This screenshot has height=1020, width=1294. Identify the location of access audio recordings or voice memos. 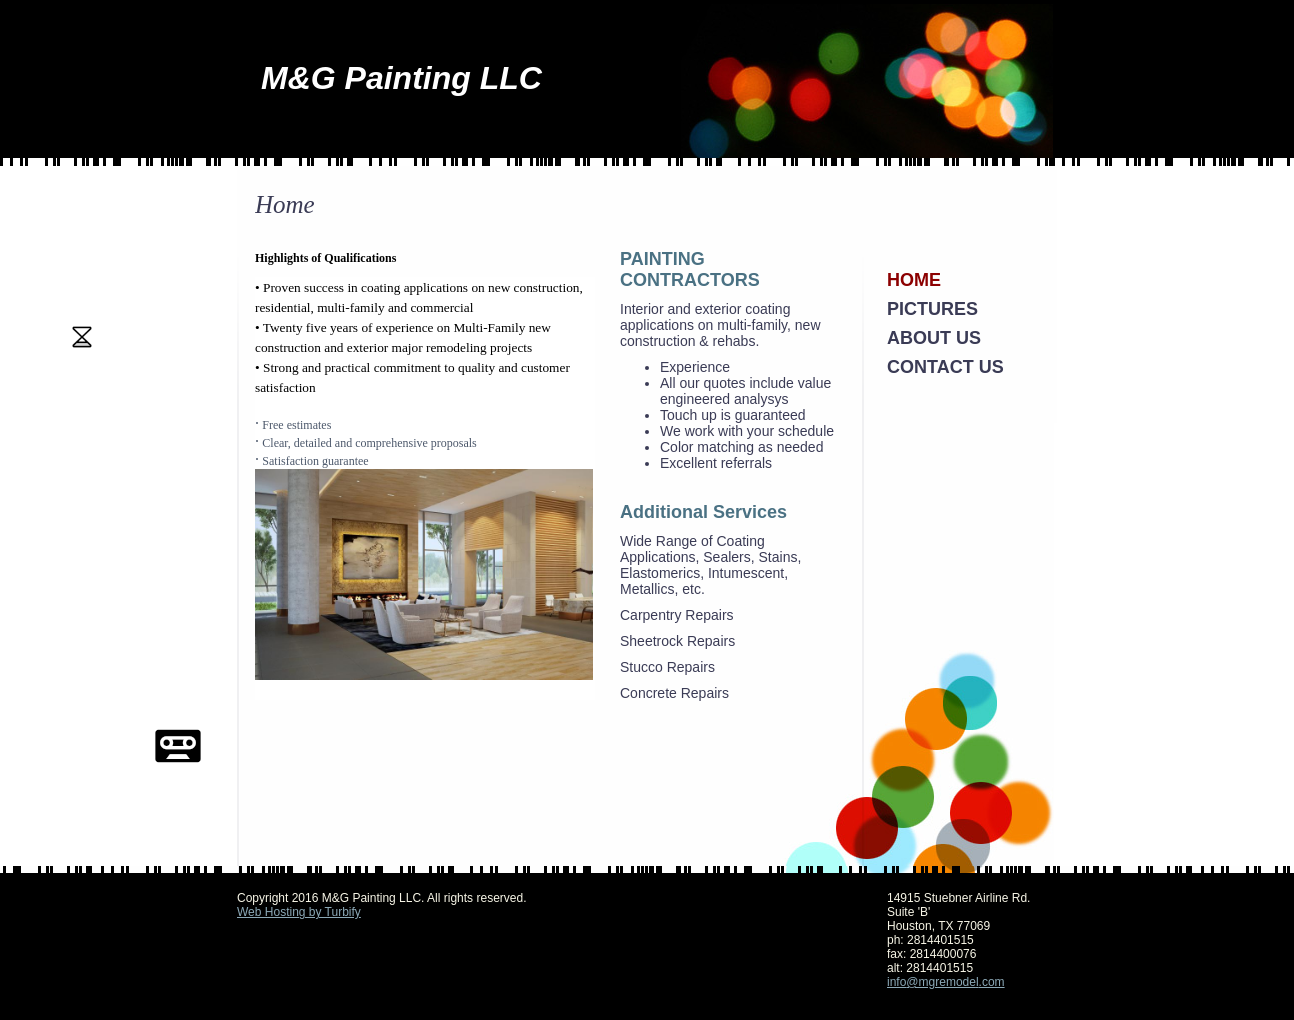
(178, 746).